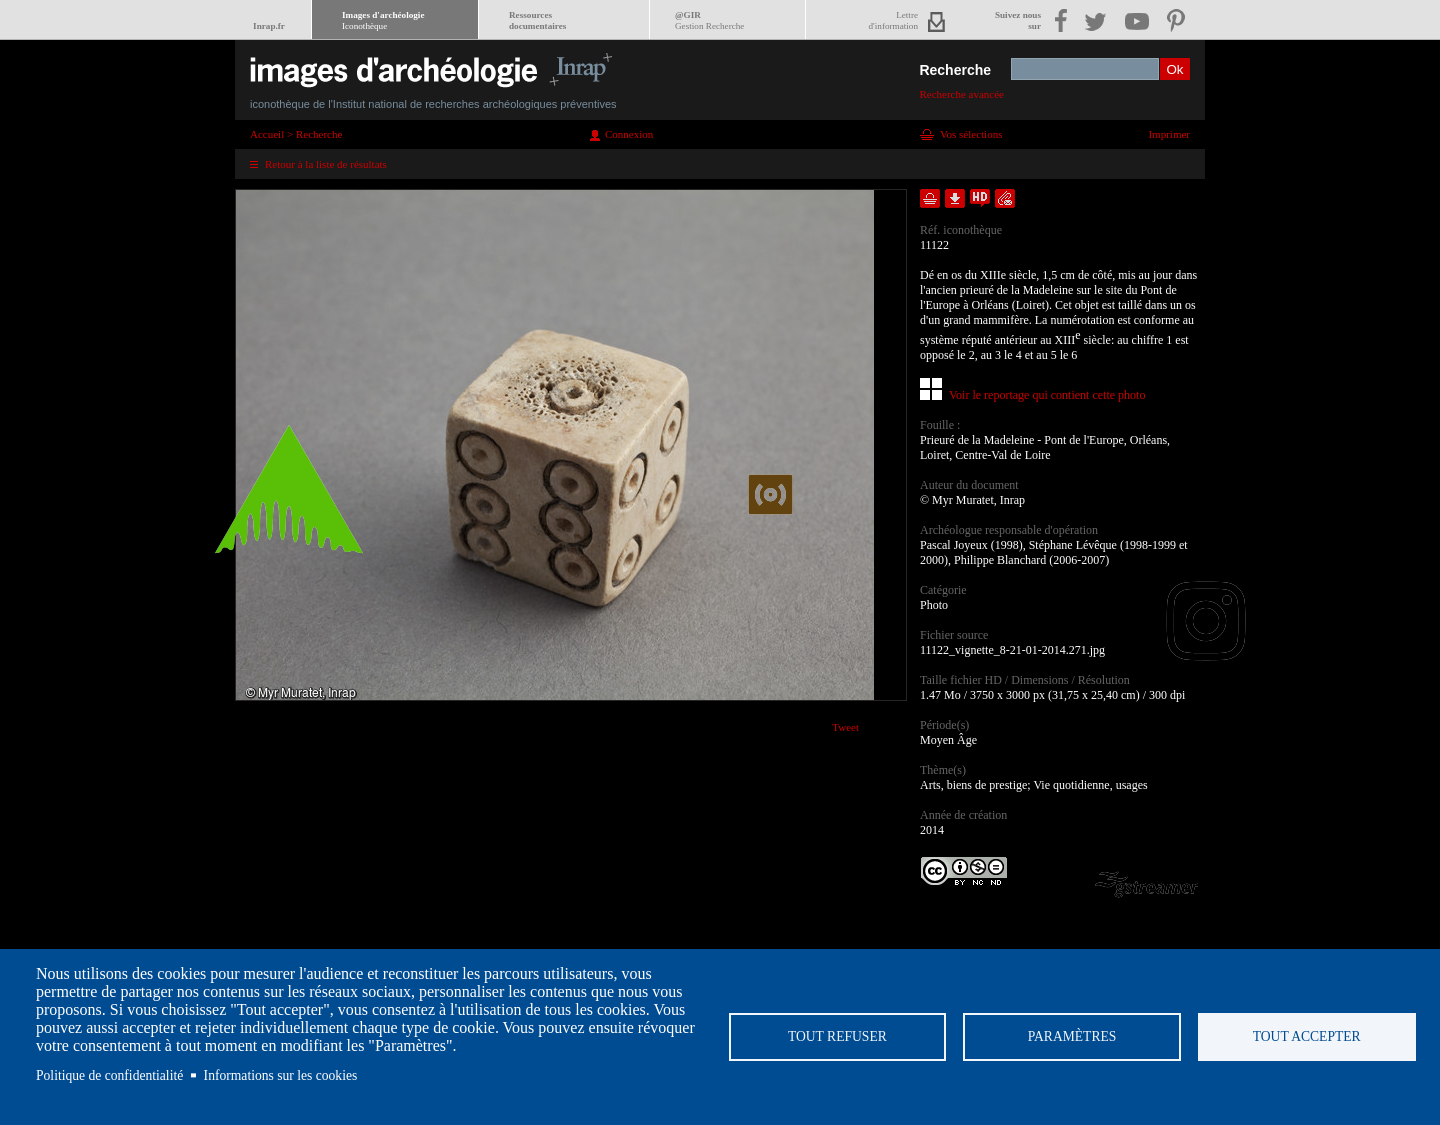 The height and width of the screenshot is (1125, 1440). What do you see at coordinates (289, 489) in the screenshot?
I see `launch ardour digital audio workstation` at bounding box center [289, 489].